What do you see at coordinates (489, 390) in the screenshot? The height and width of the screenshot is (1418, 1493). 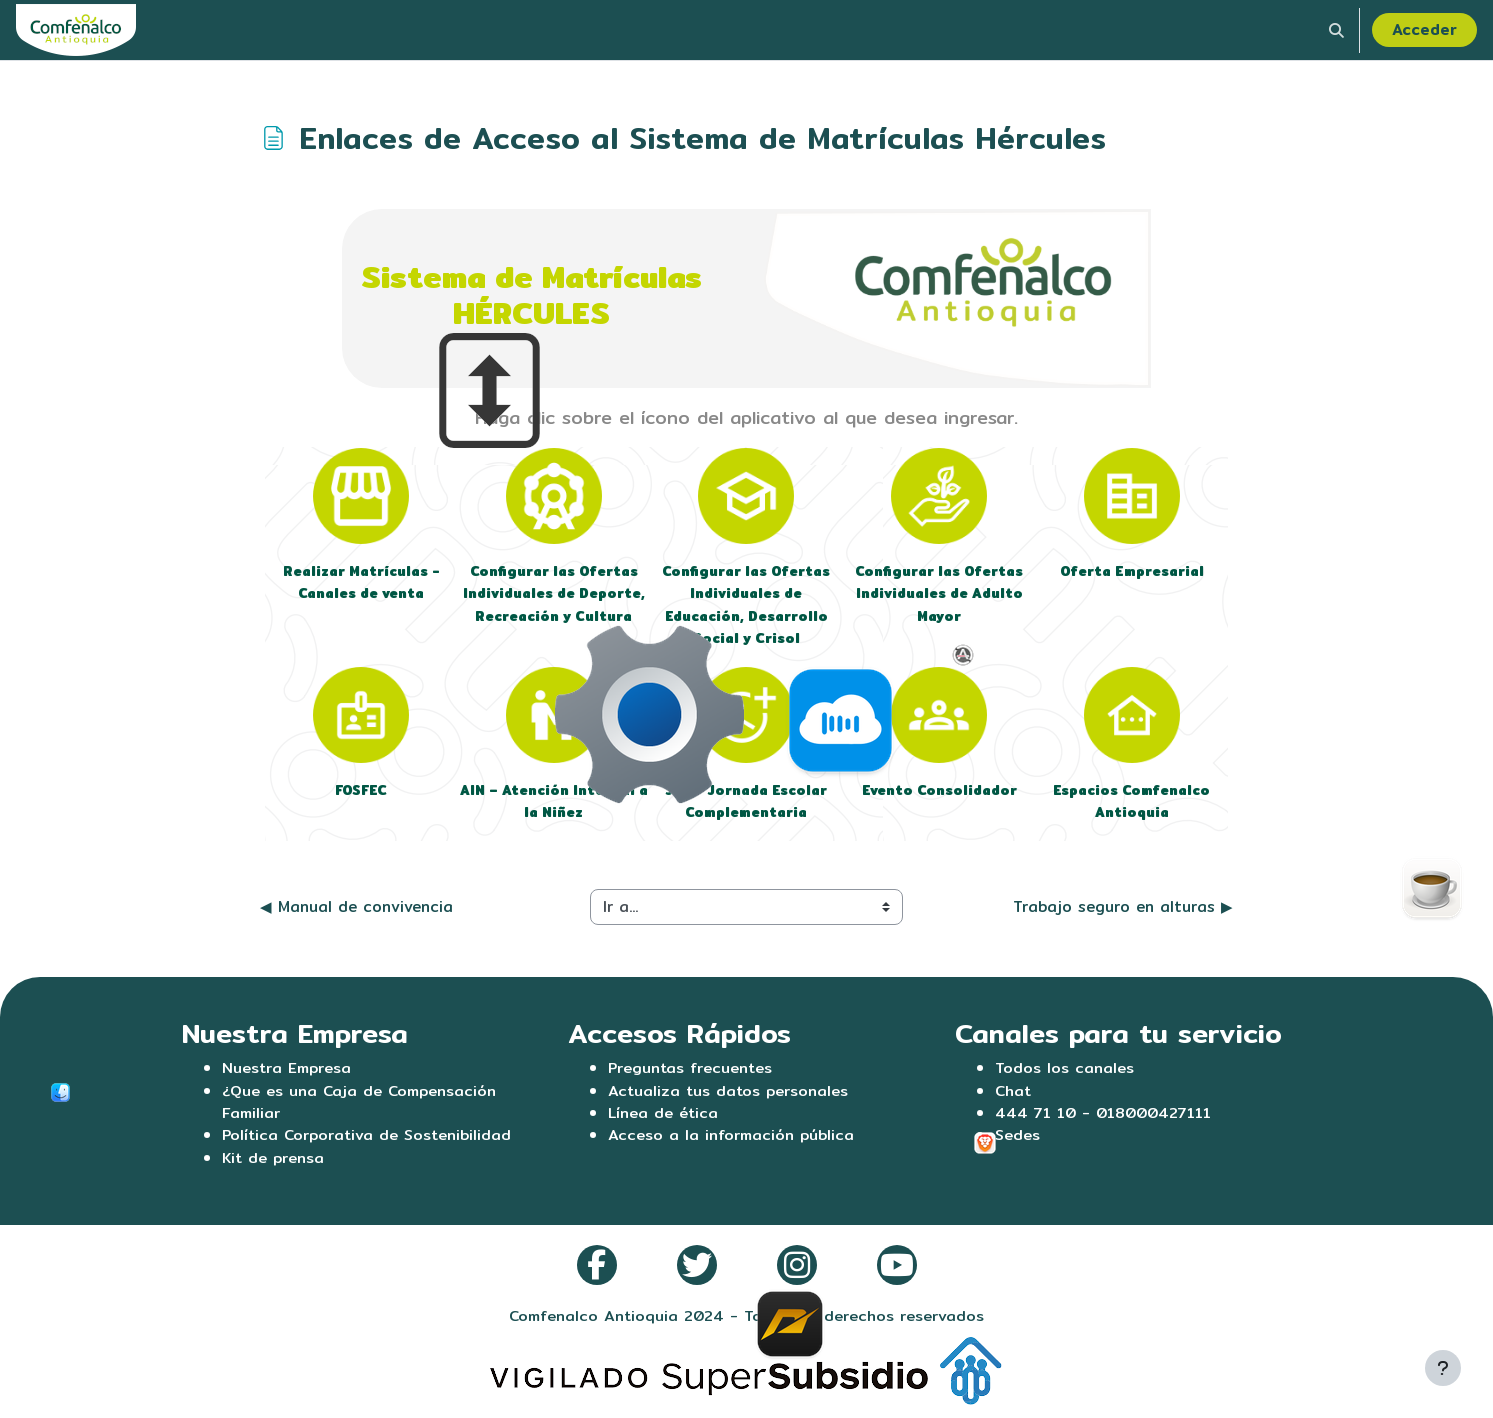 I see `open transmission torrent client` at bounding box center [489, 390].